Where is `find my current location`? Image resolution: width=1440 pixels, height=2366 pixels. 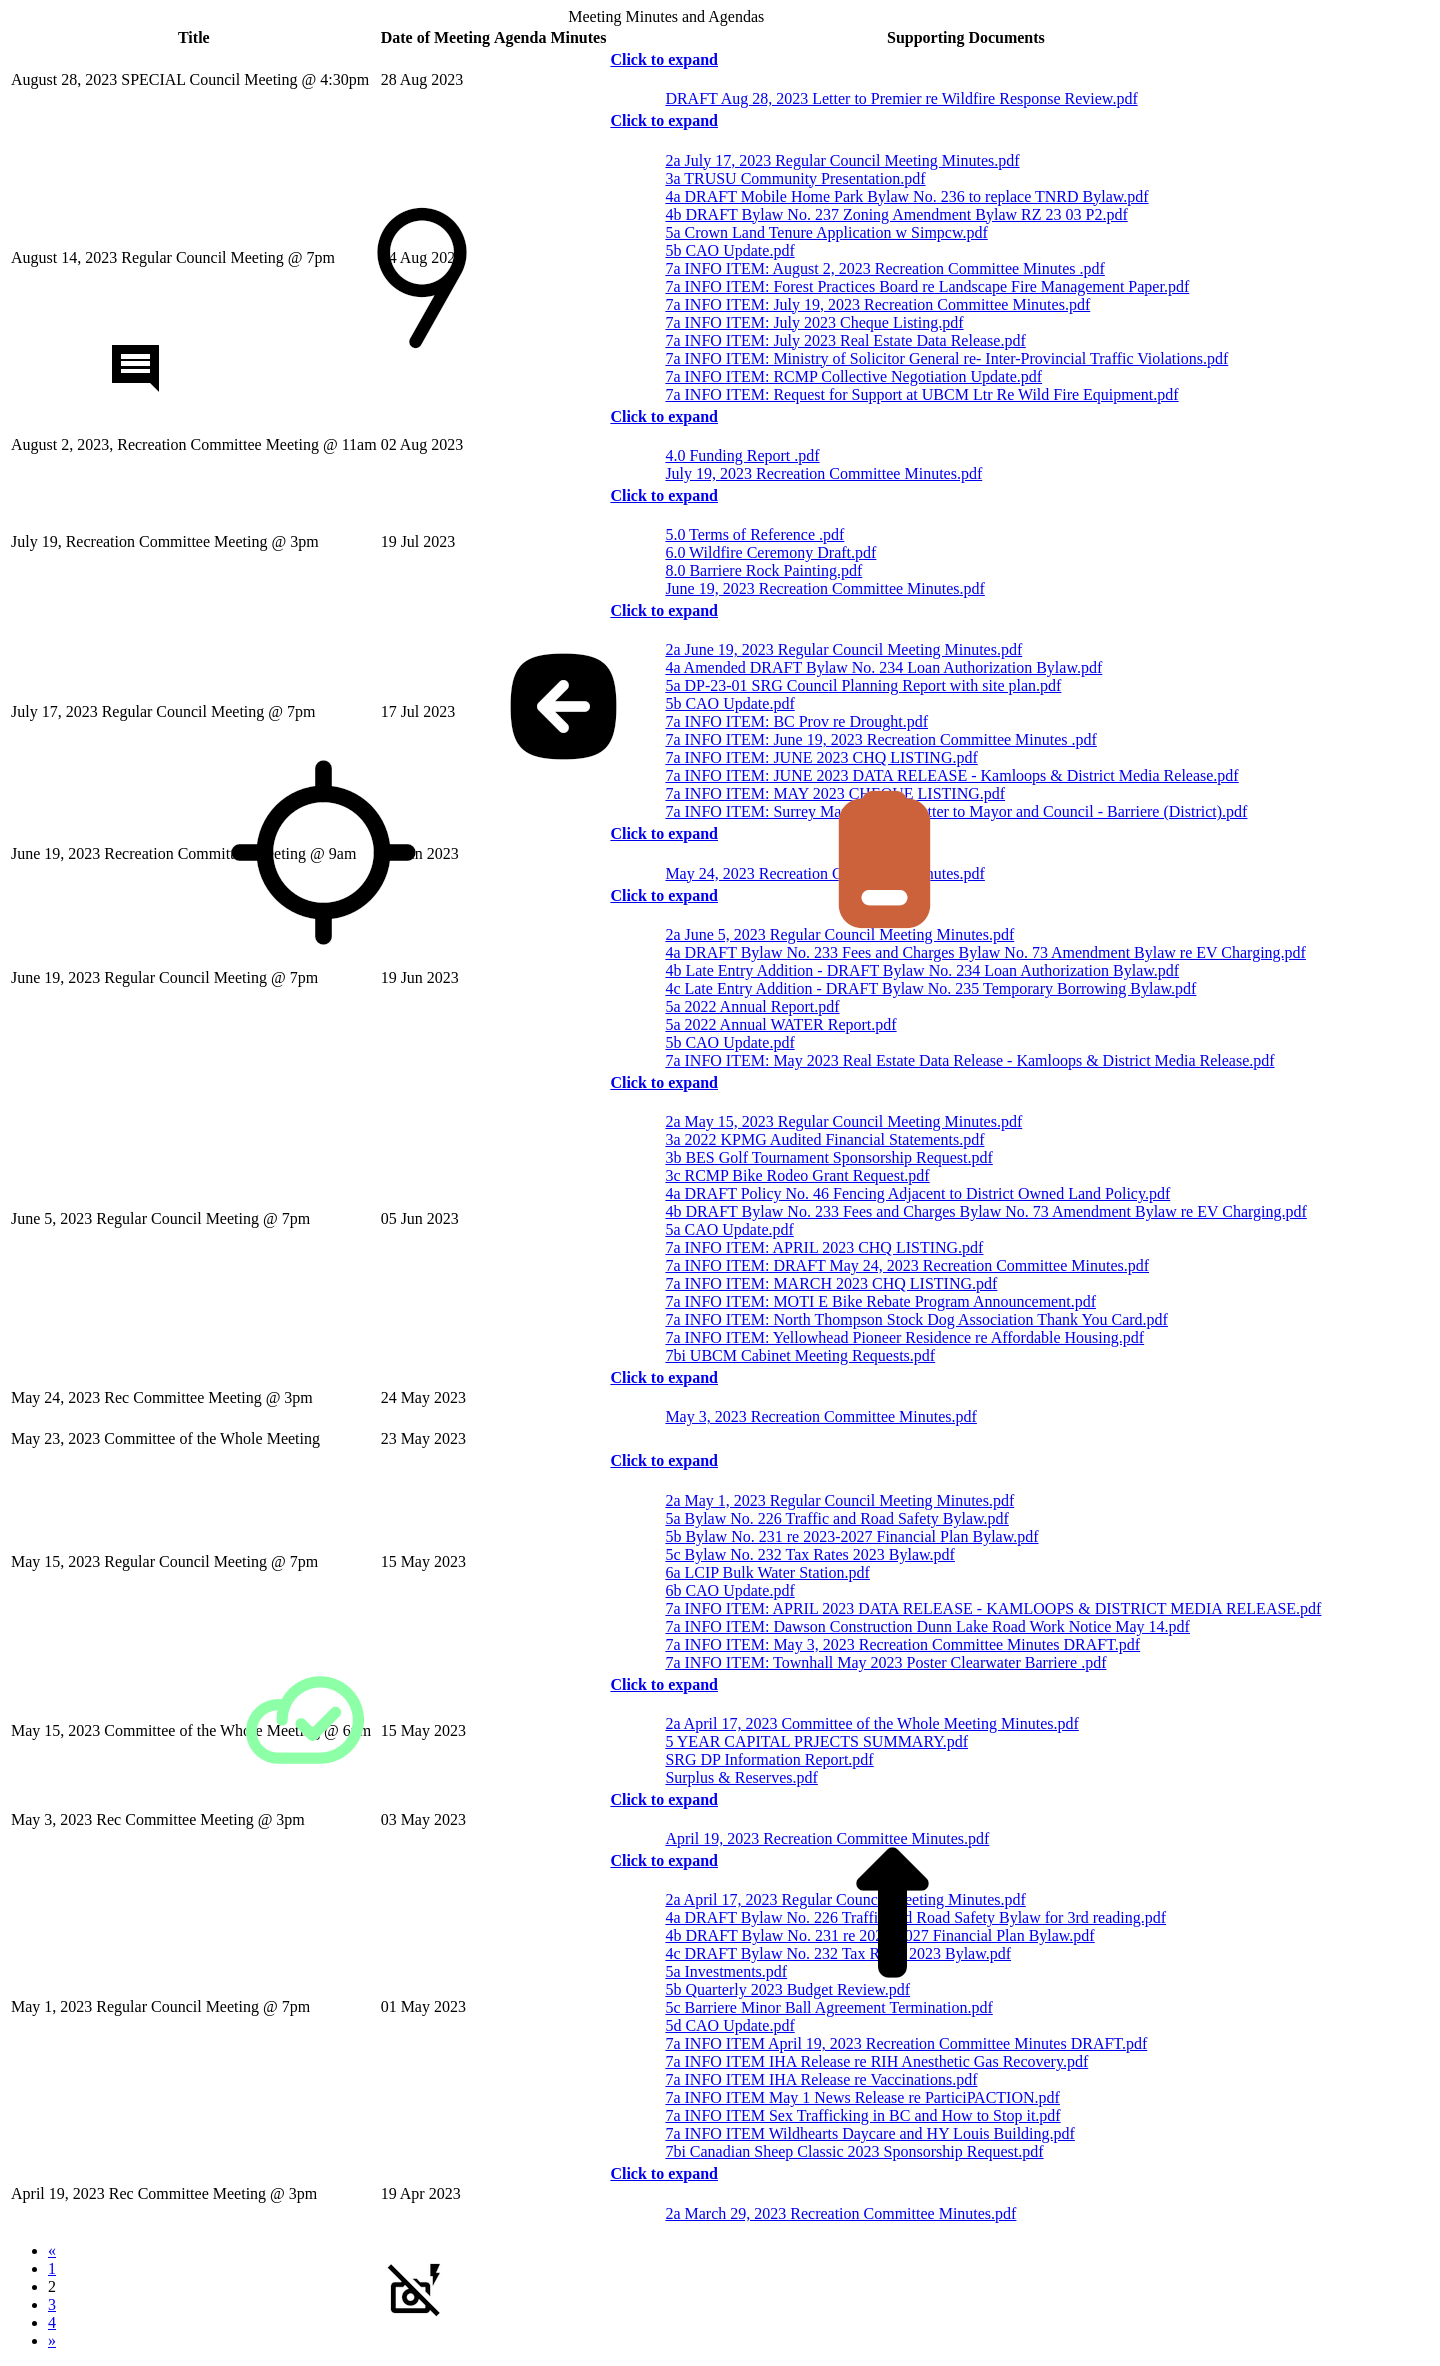
find my current location is located at coordinates (323, 852).